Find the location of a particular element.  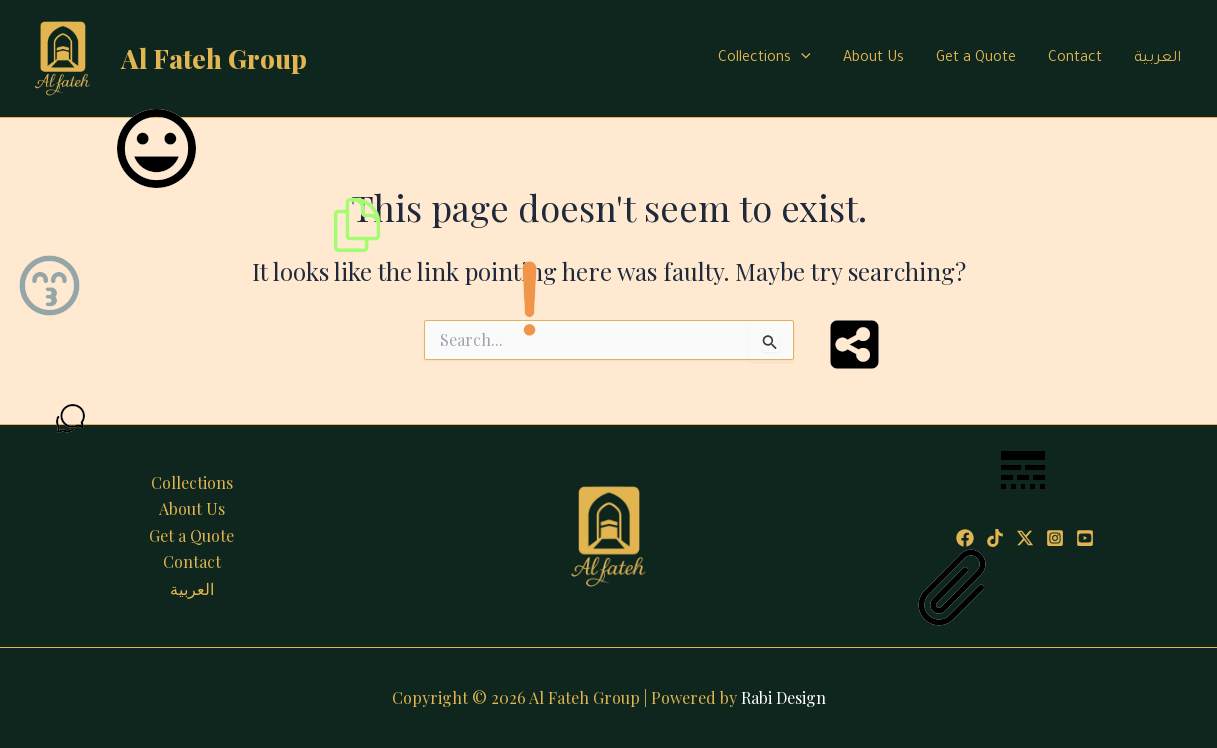

open messaging or chat is located at coordinates (70, 418).